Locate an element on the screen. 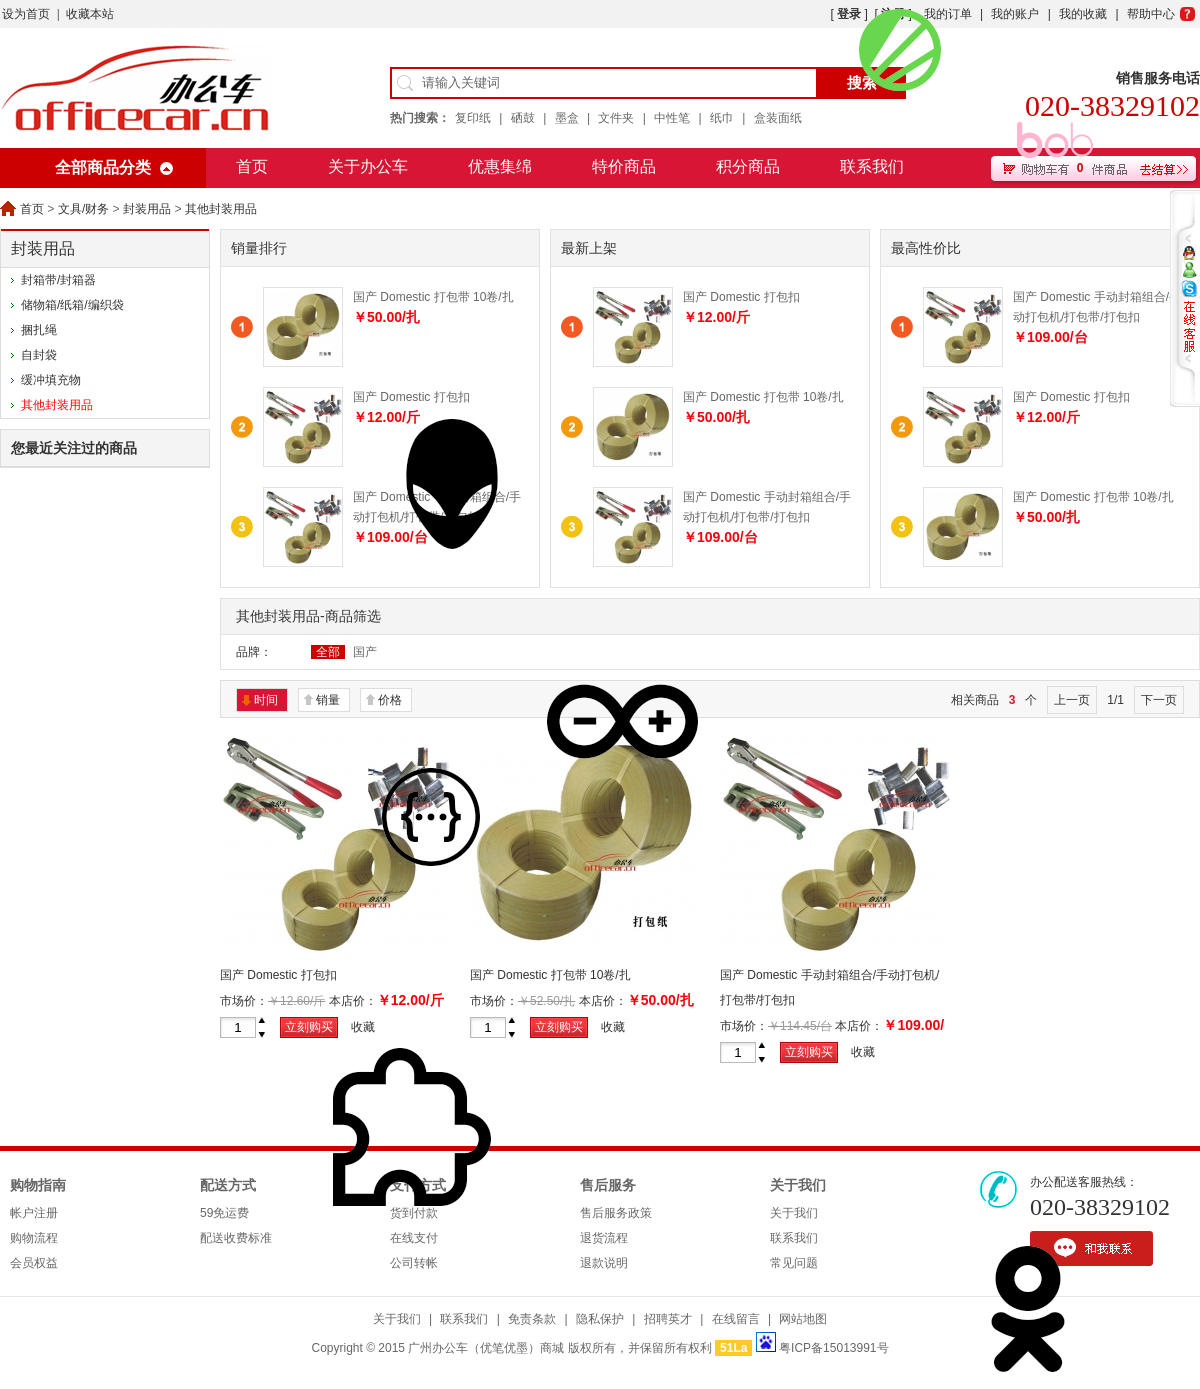  open odnoklassniki social network is located at coordinates (1028, 1309).